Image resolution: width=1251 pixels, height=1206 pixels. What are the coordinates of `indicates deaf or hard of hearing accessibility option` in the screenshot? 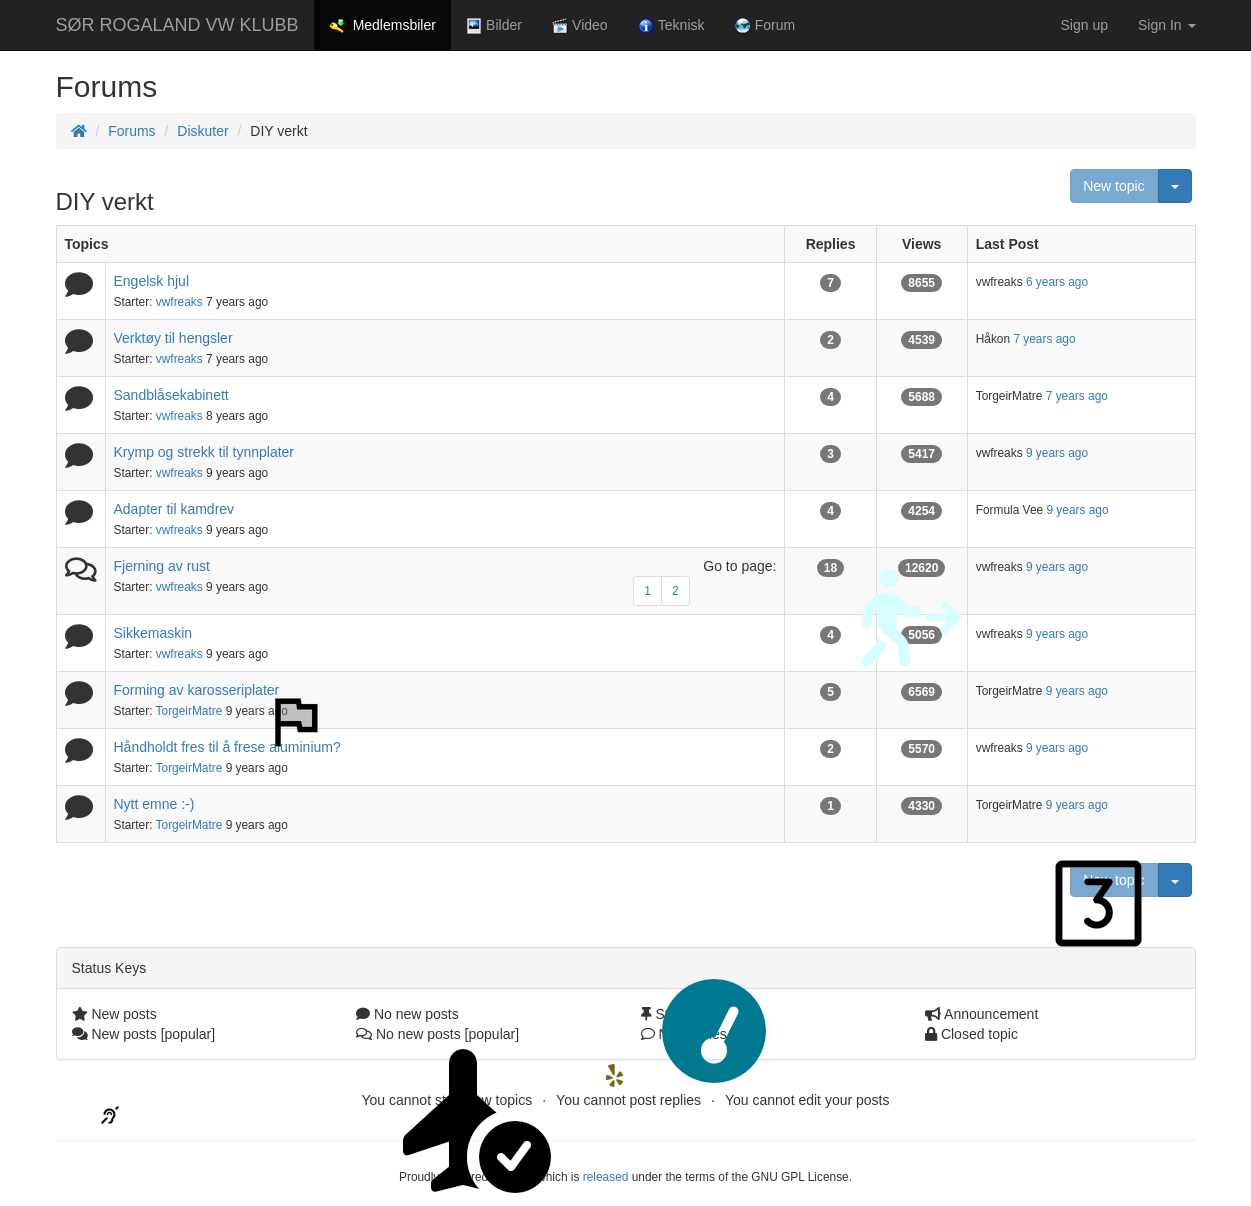 It's located at (110, 1115).